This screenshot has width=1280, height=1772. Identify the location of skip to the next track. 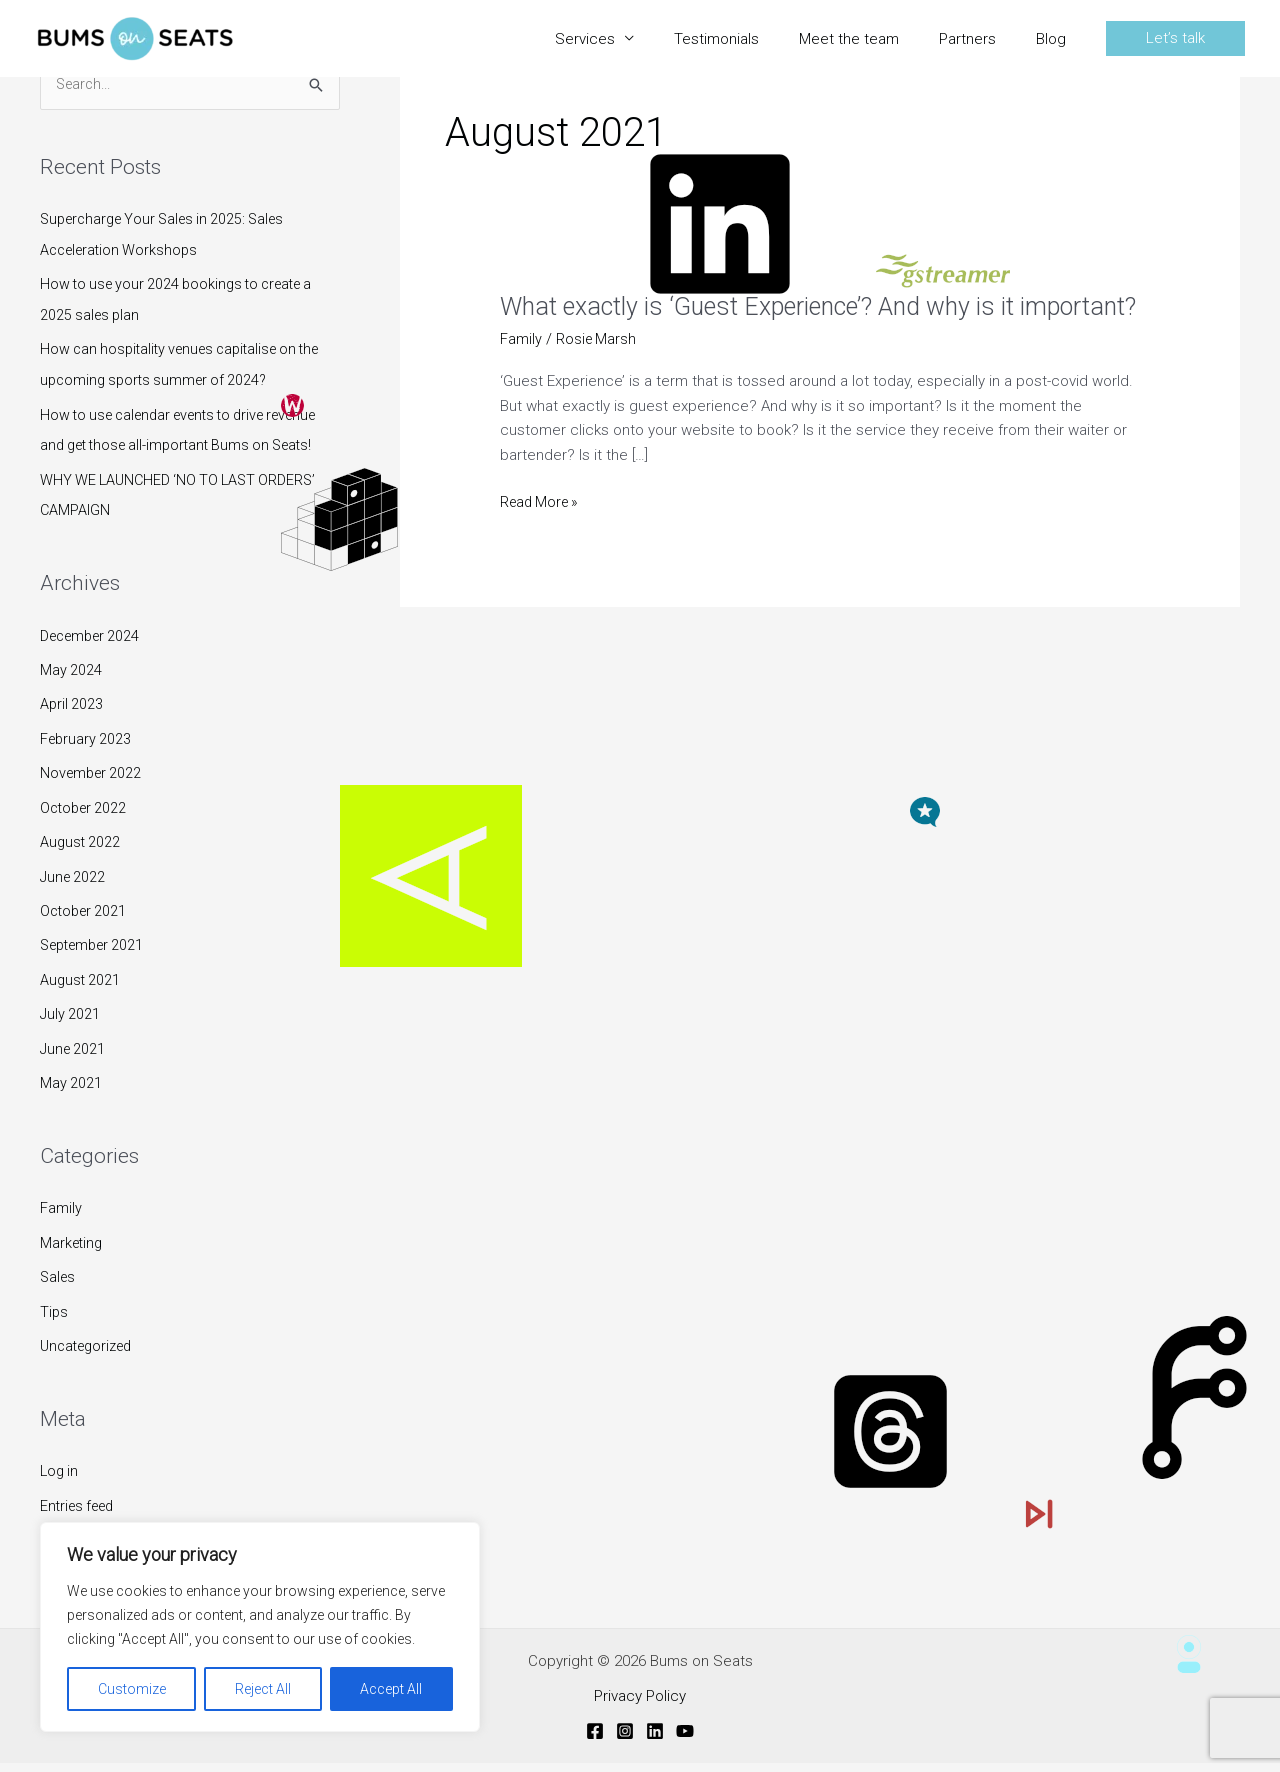
(1038, 1514).